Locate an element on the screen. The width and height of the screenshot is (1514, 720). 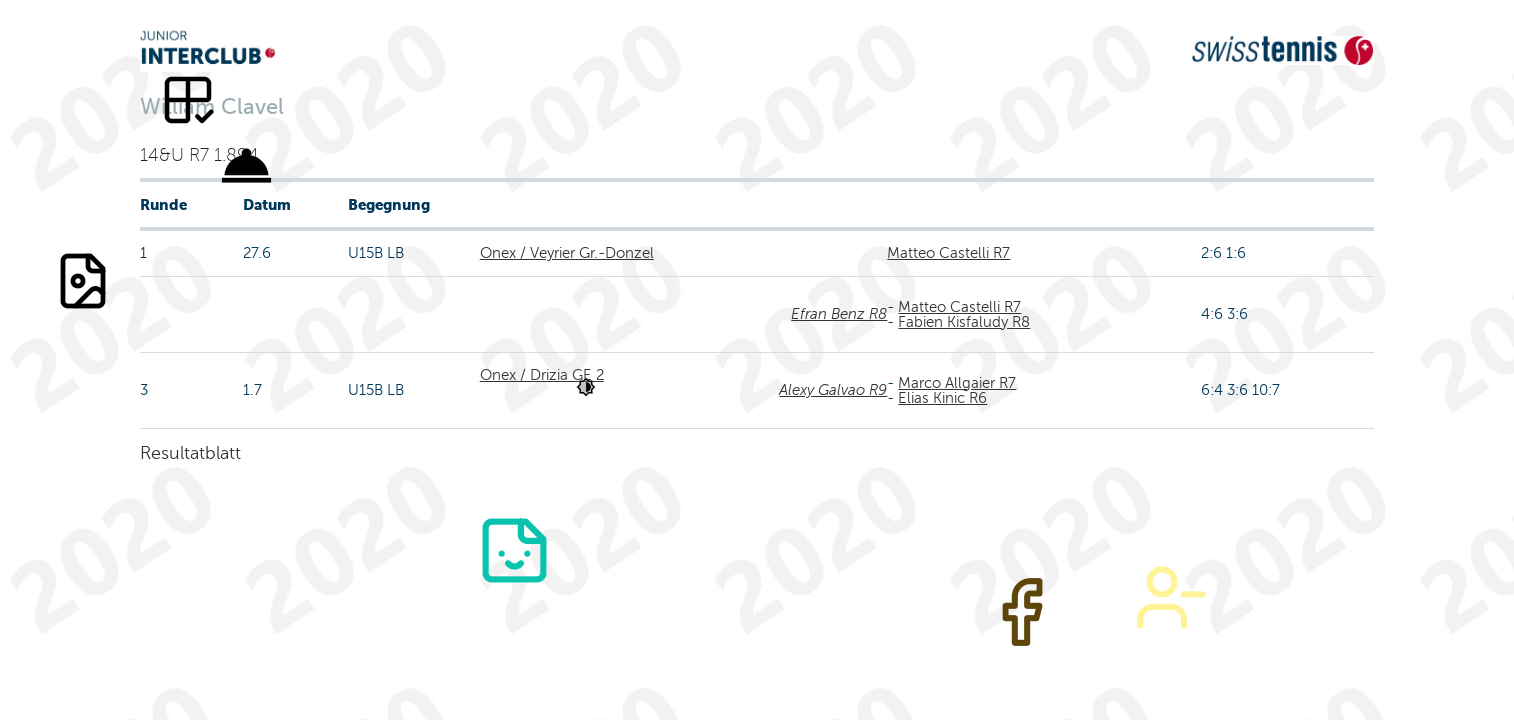
adjust screen brightness to medium level is located at coordinates (586, 387).